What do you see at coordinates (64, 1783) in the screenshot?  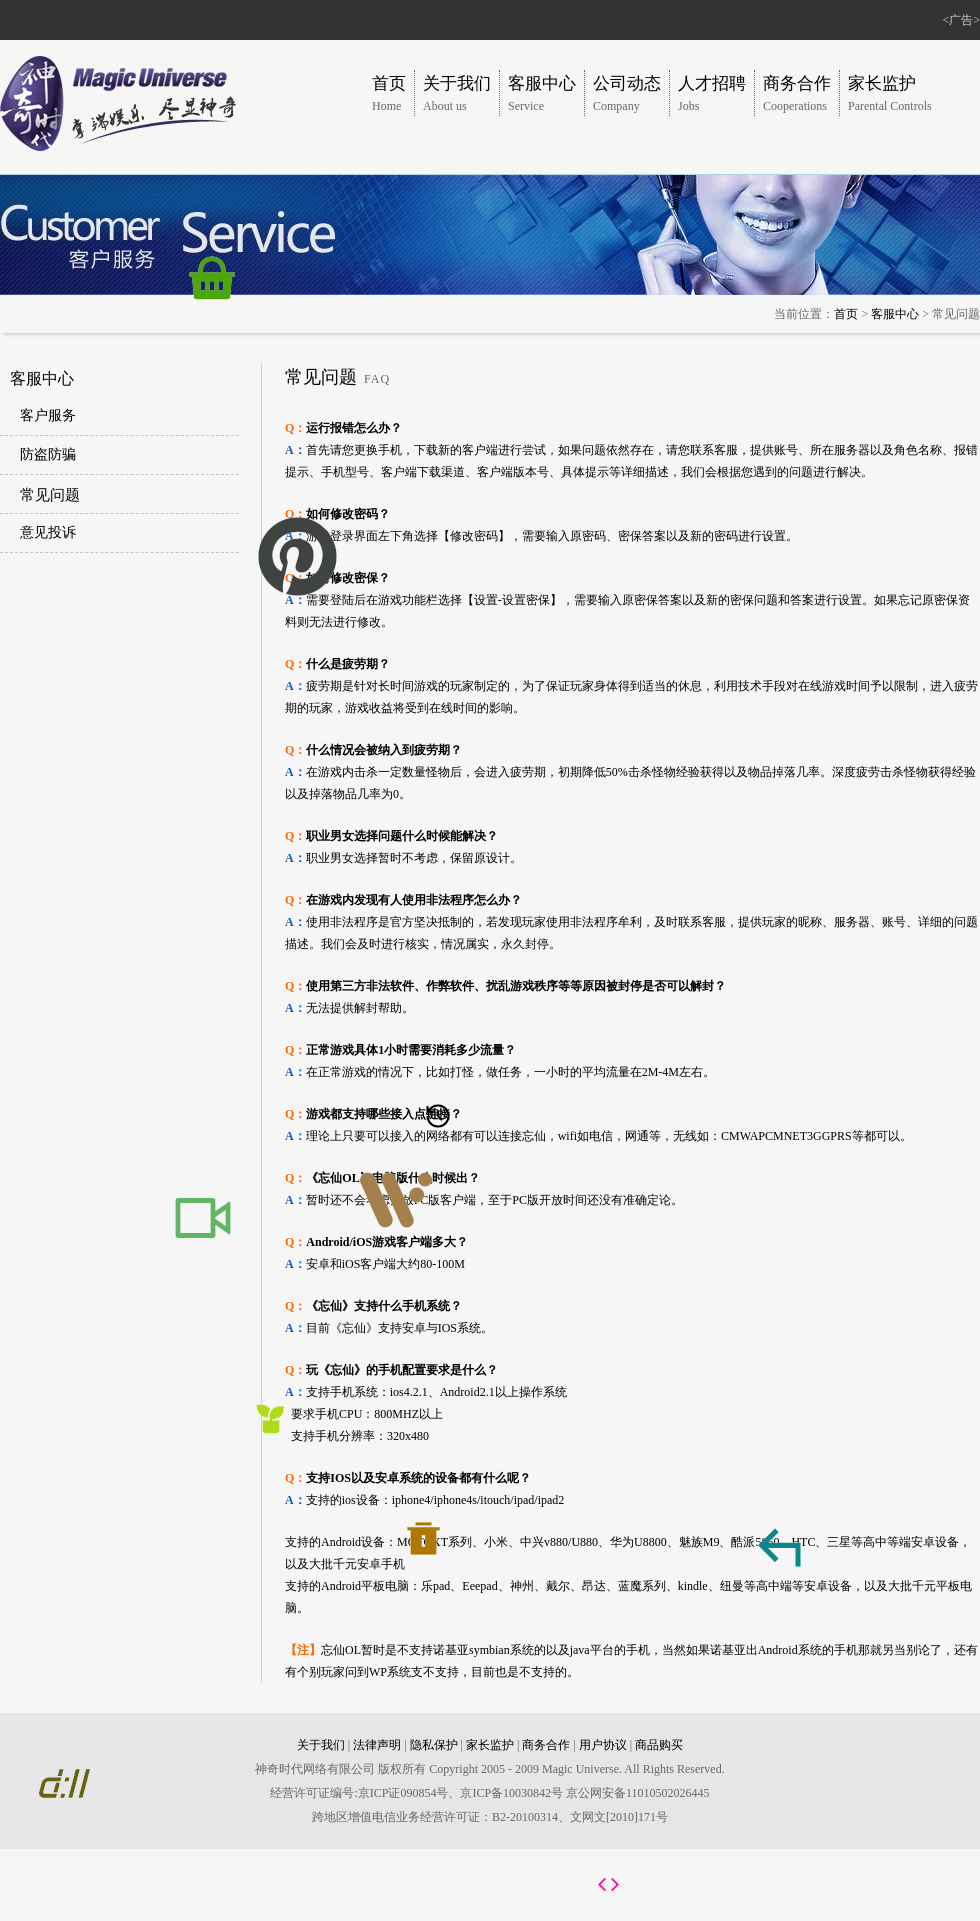 I see `cmplid brand logo` at bounding box center [64, 1783].